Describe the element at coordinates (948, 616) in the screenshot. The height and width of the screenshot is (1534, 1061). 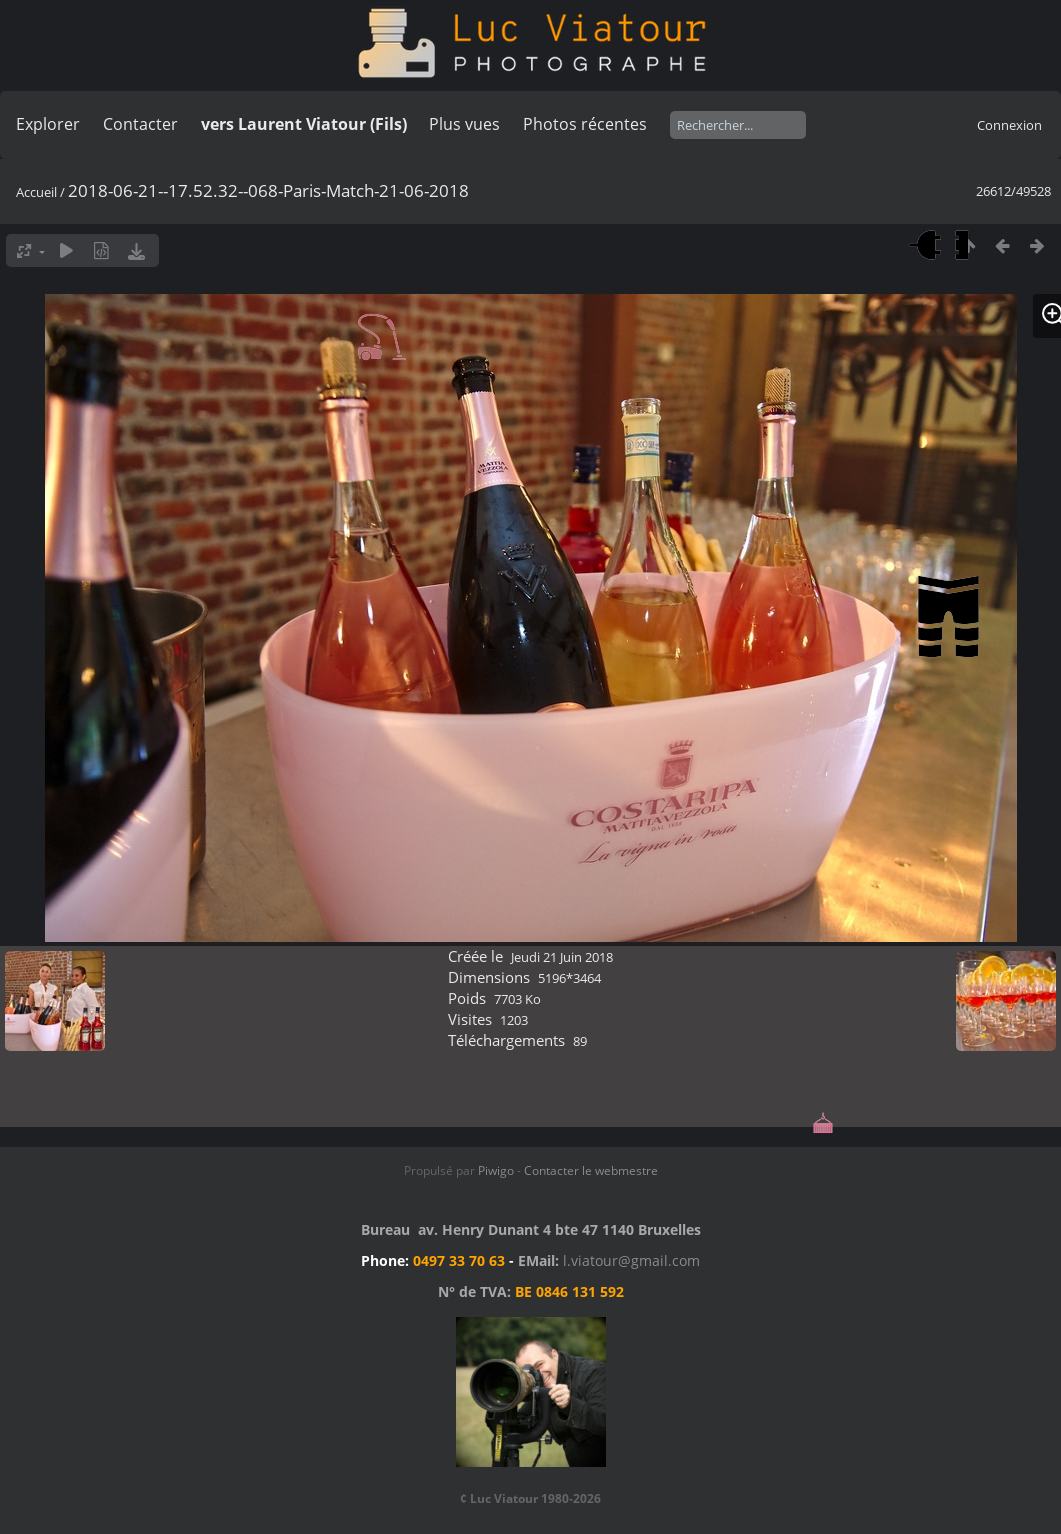
I see `equip armored leg gear` at that location.